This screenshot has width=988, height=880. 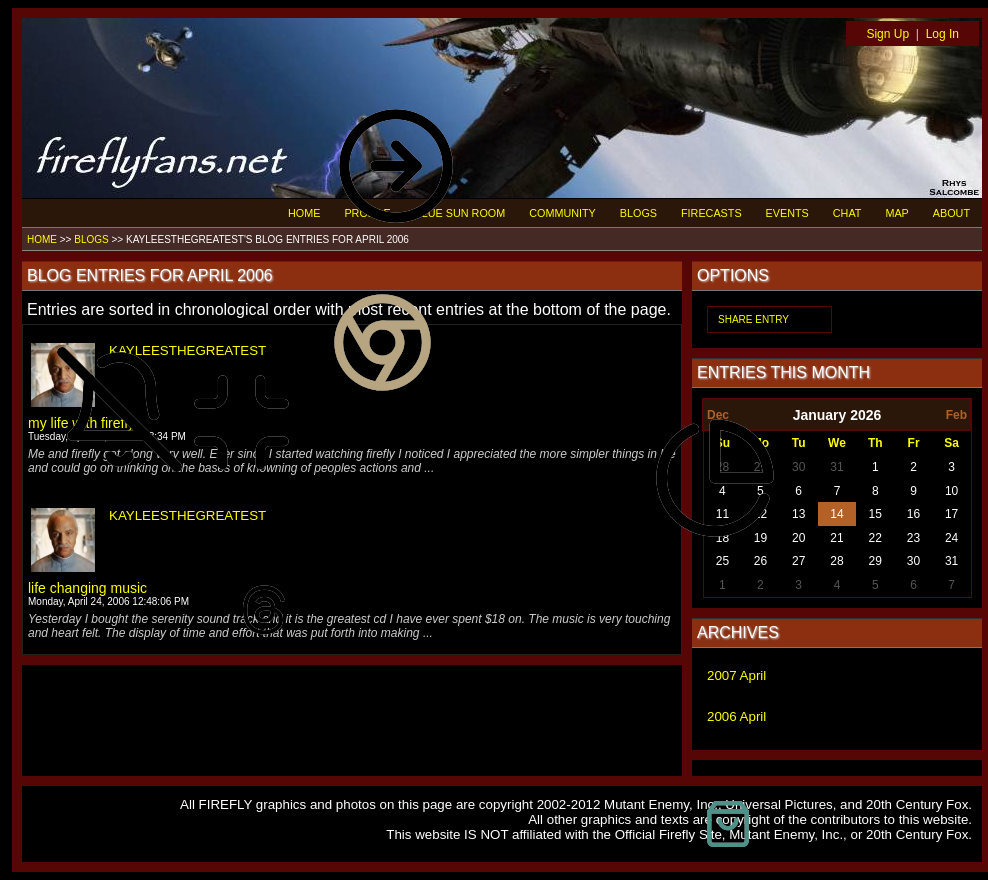 What do you see at coordinates (728, 824) in the screenshot?
I see `view your shopping cart` at bounding box center [728, 824].